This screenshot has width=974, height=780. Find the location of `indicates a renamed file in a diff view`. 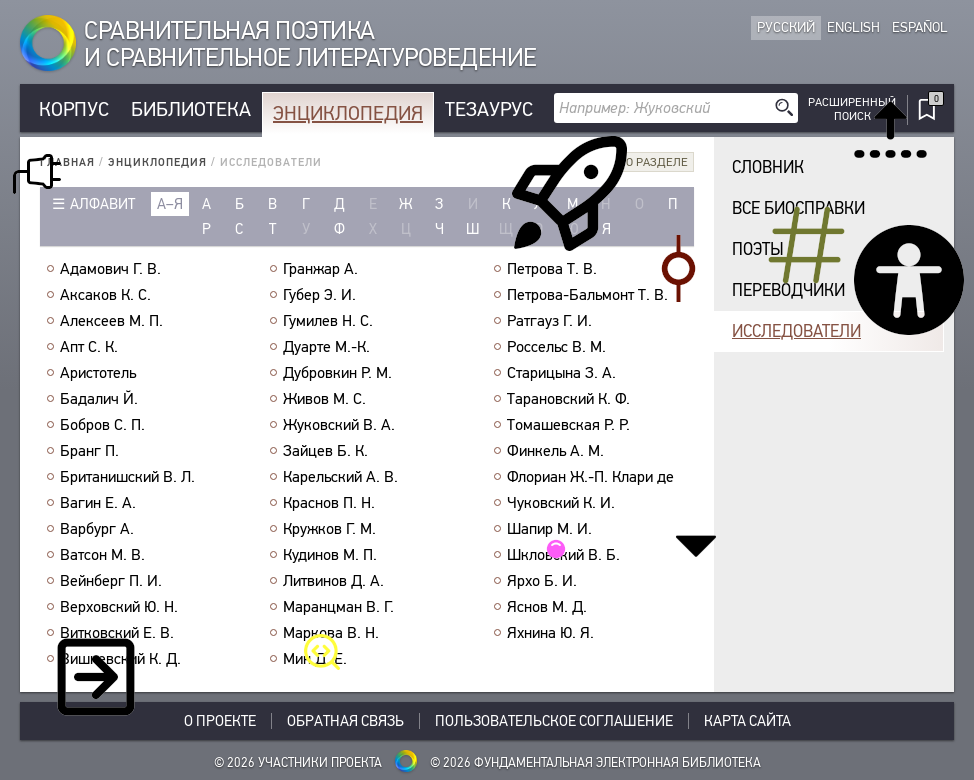

indicates a renamed file in a diff view is located at coordinates (96, 677).